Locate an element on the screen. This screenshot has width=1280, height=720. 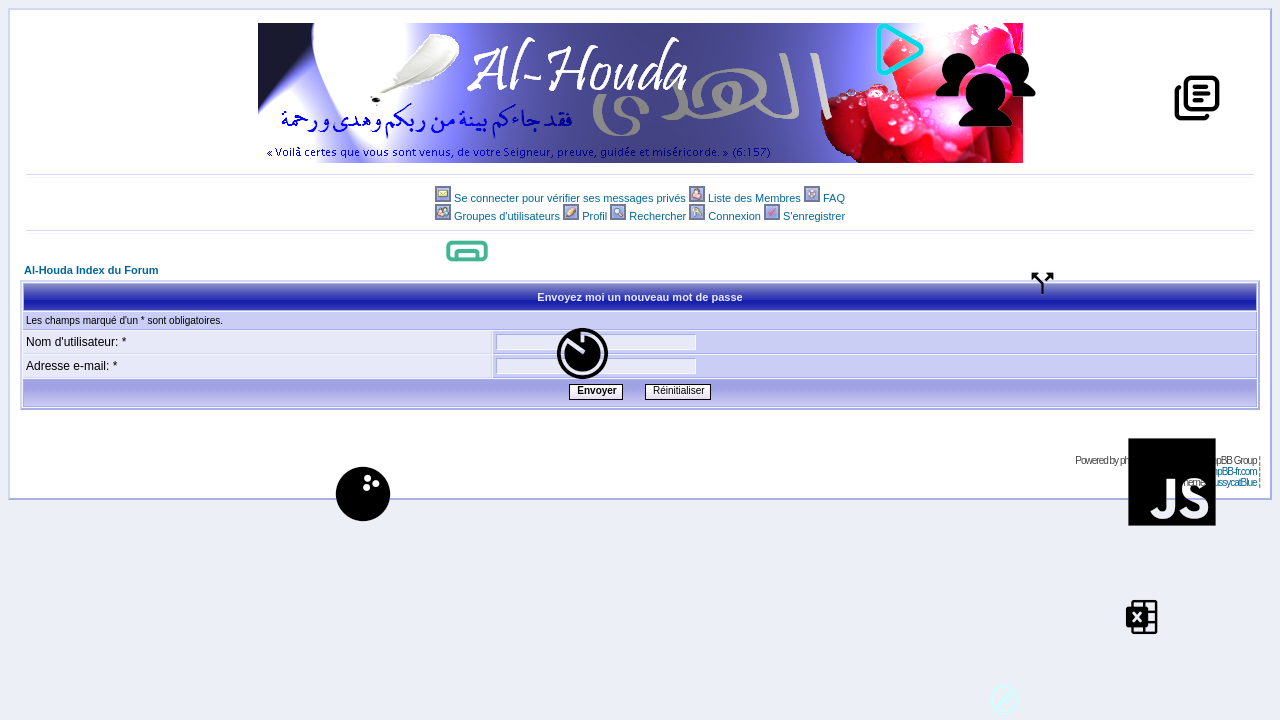
view group members or team is located at coordinates (985, 86).